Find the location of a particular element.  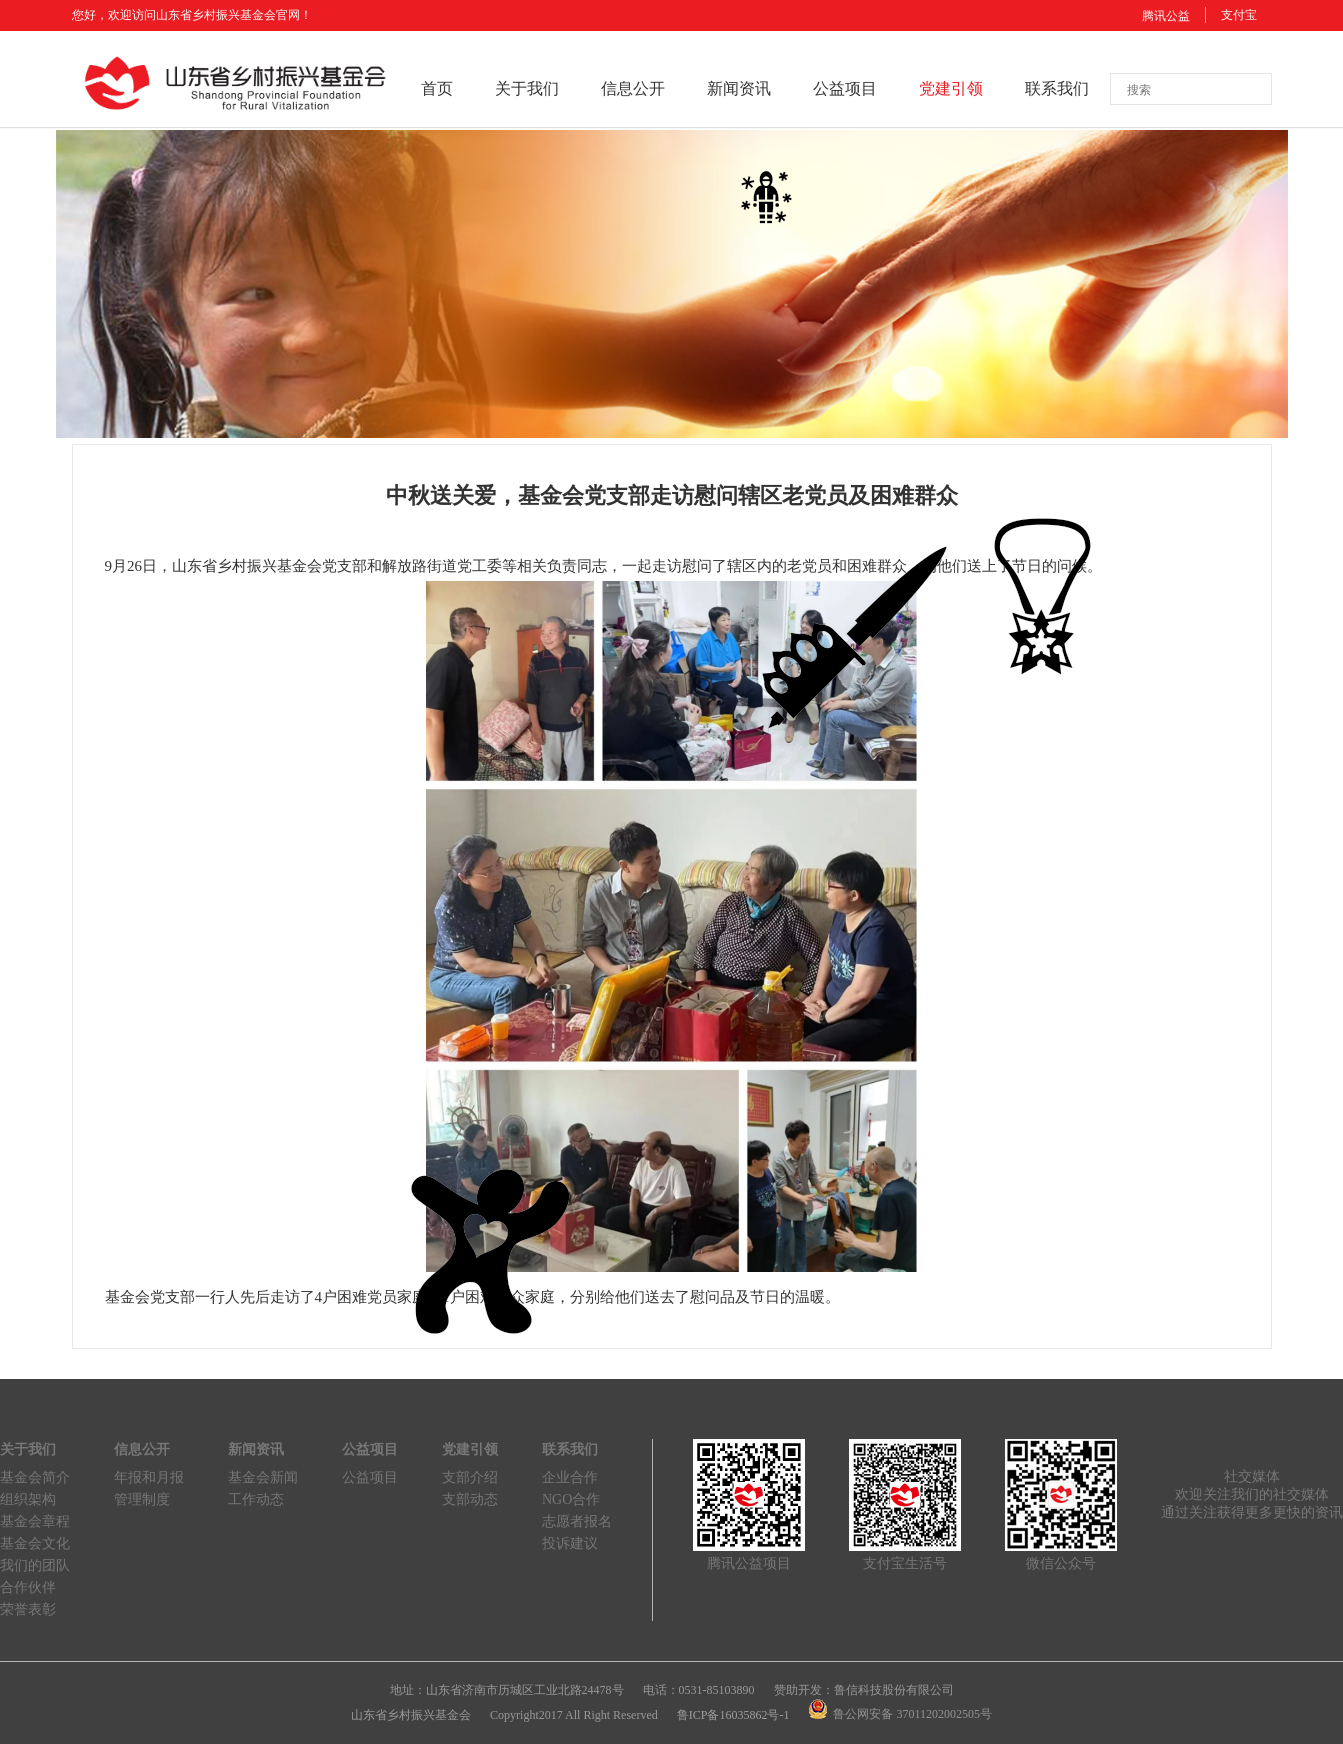

browse jewelry or accessories is located at coordinates (1042, 596).